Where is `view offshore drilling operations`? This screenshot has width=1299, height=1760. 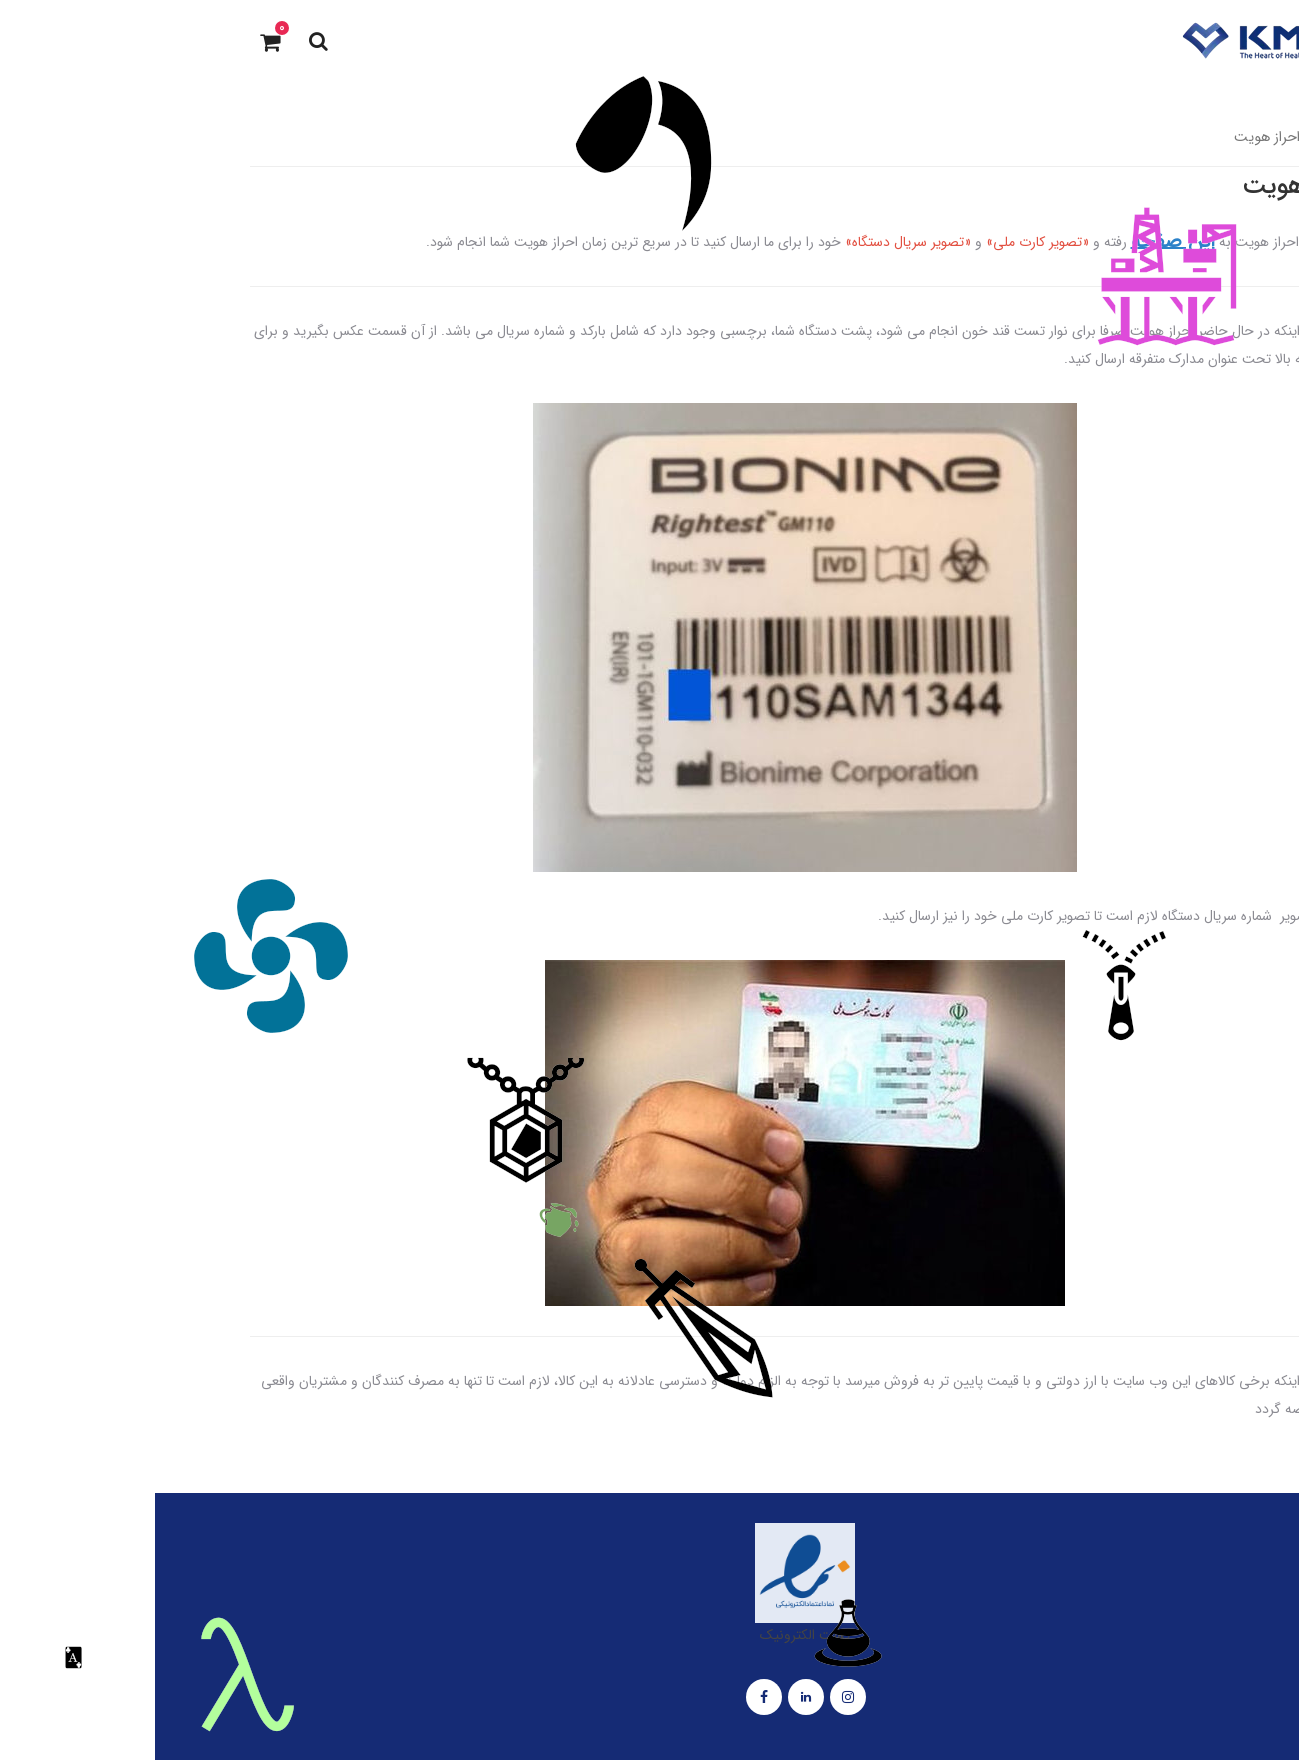
view offshore drilling operations is located at coordinates (1167, 275).